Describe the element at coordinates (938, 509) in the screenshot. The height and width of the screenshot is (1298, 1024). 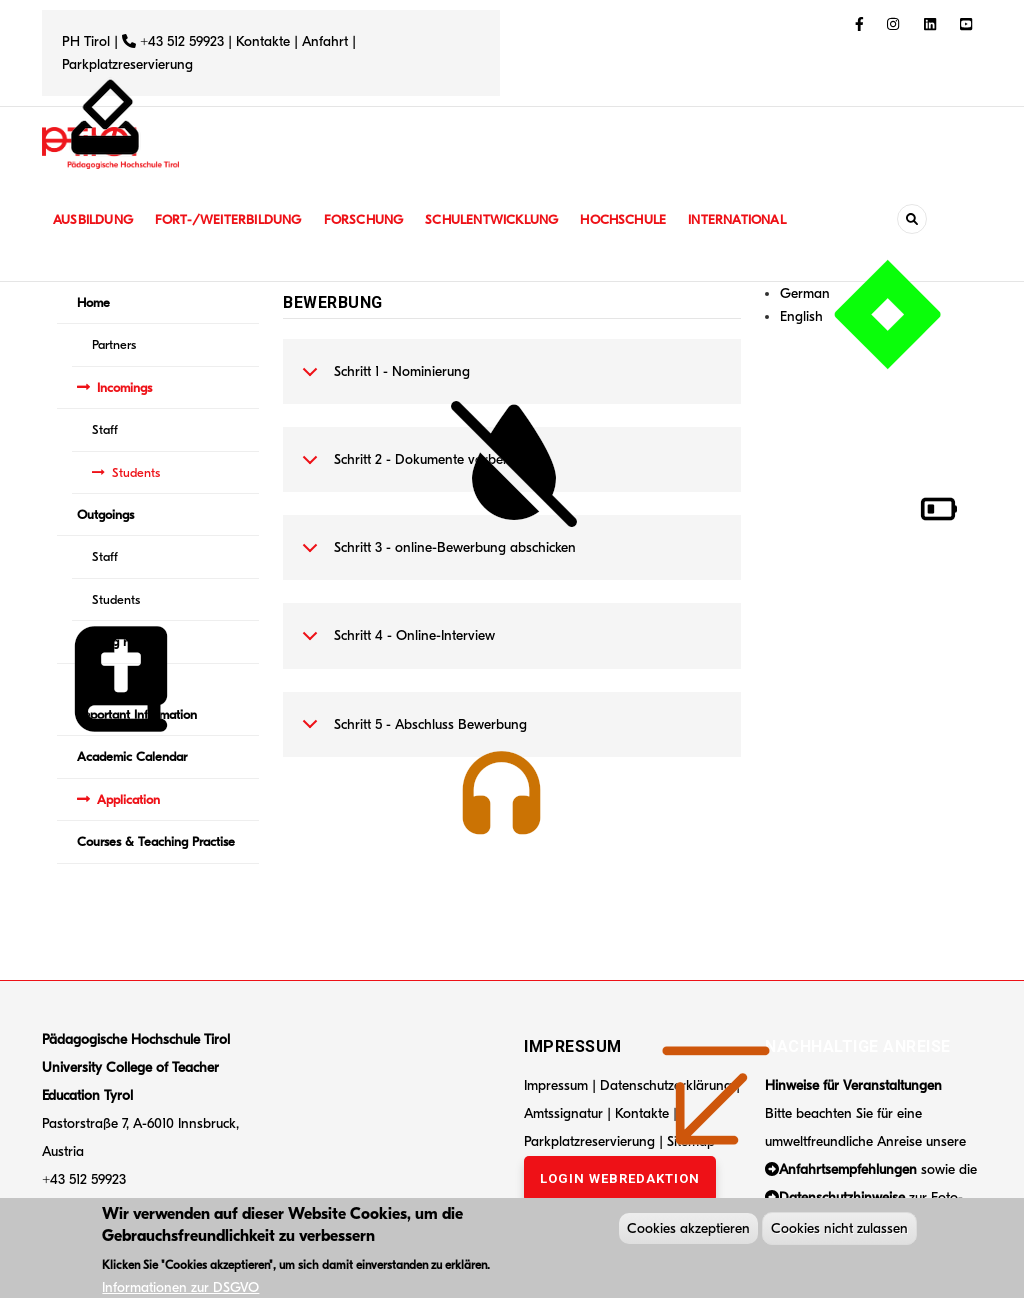
I see `indicates low battery level` at that location.